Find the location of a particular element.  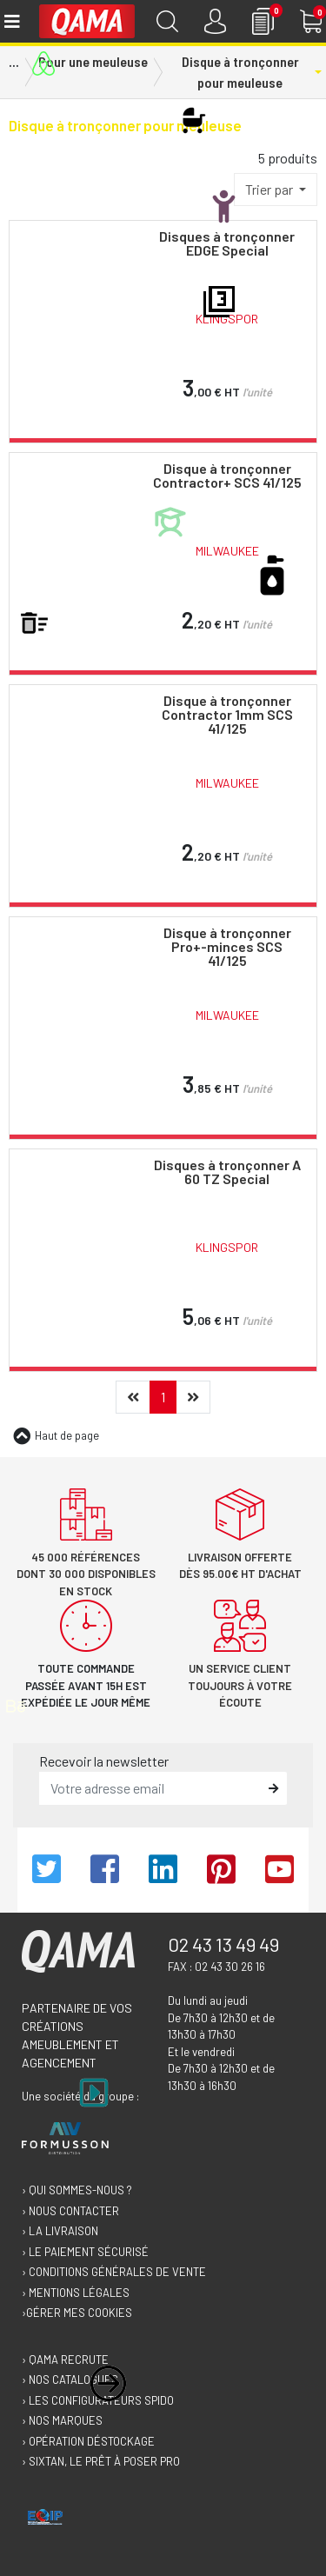

view student profile is located at coordinates (170, 523).